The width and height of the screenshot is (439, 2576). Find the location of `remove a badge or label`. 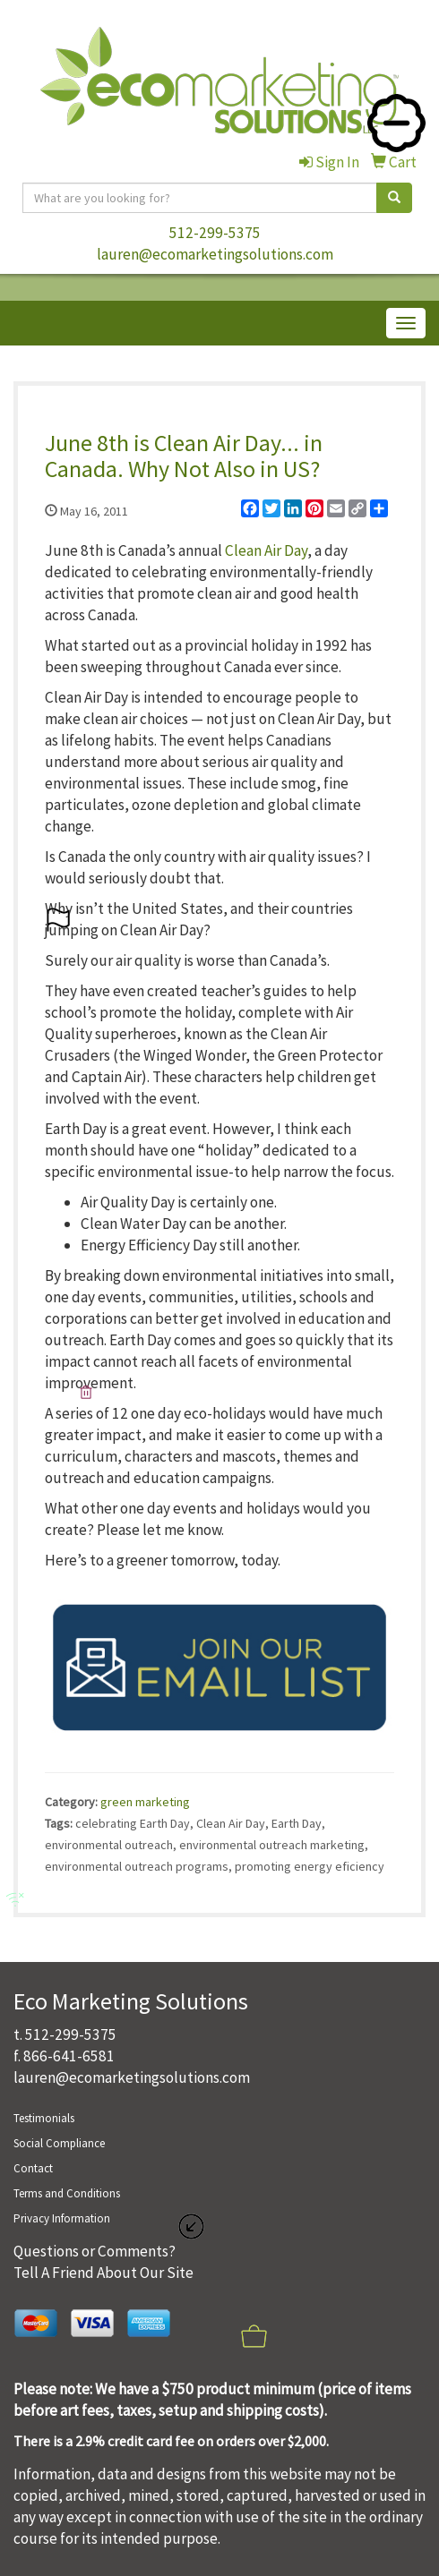

remove a badge or label is located at coordinates (396, 123).